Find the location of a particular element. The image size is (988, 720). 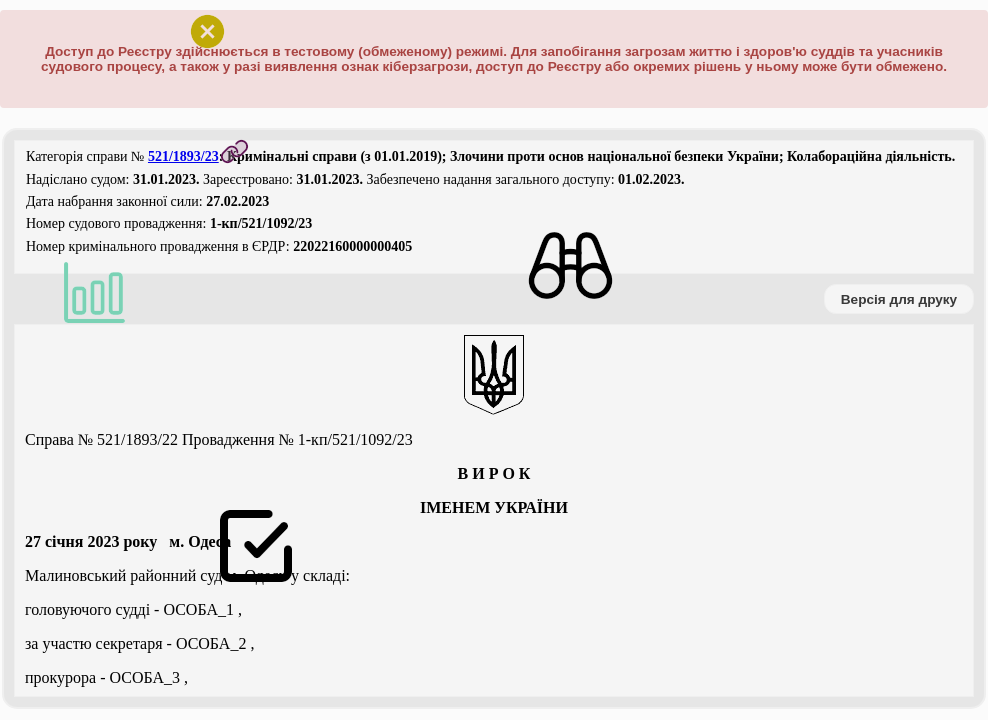

copy or share a link is located at coordinates (234, 151).